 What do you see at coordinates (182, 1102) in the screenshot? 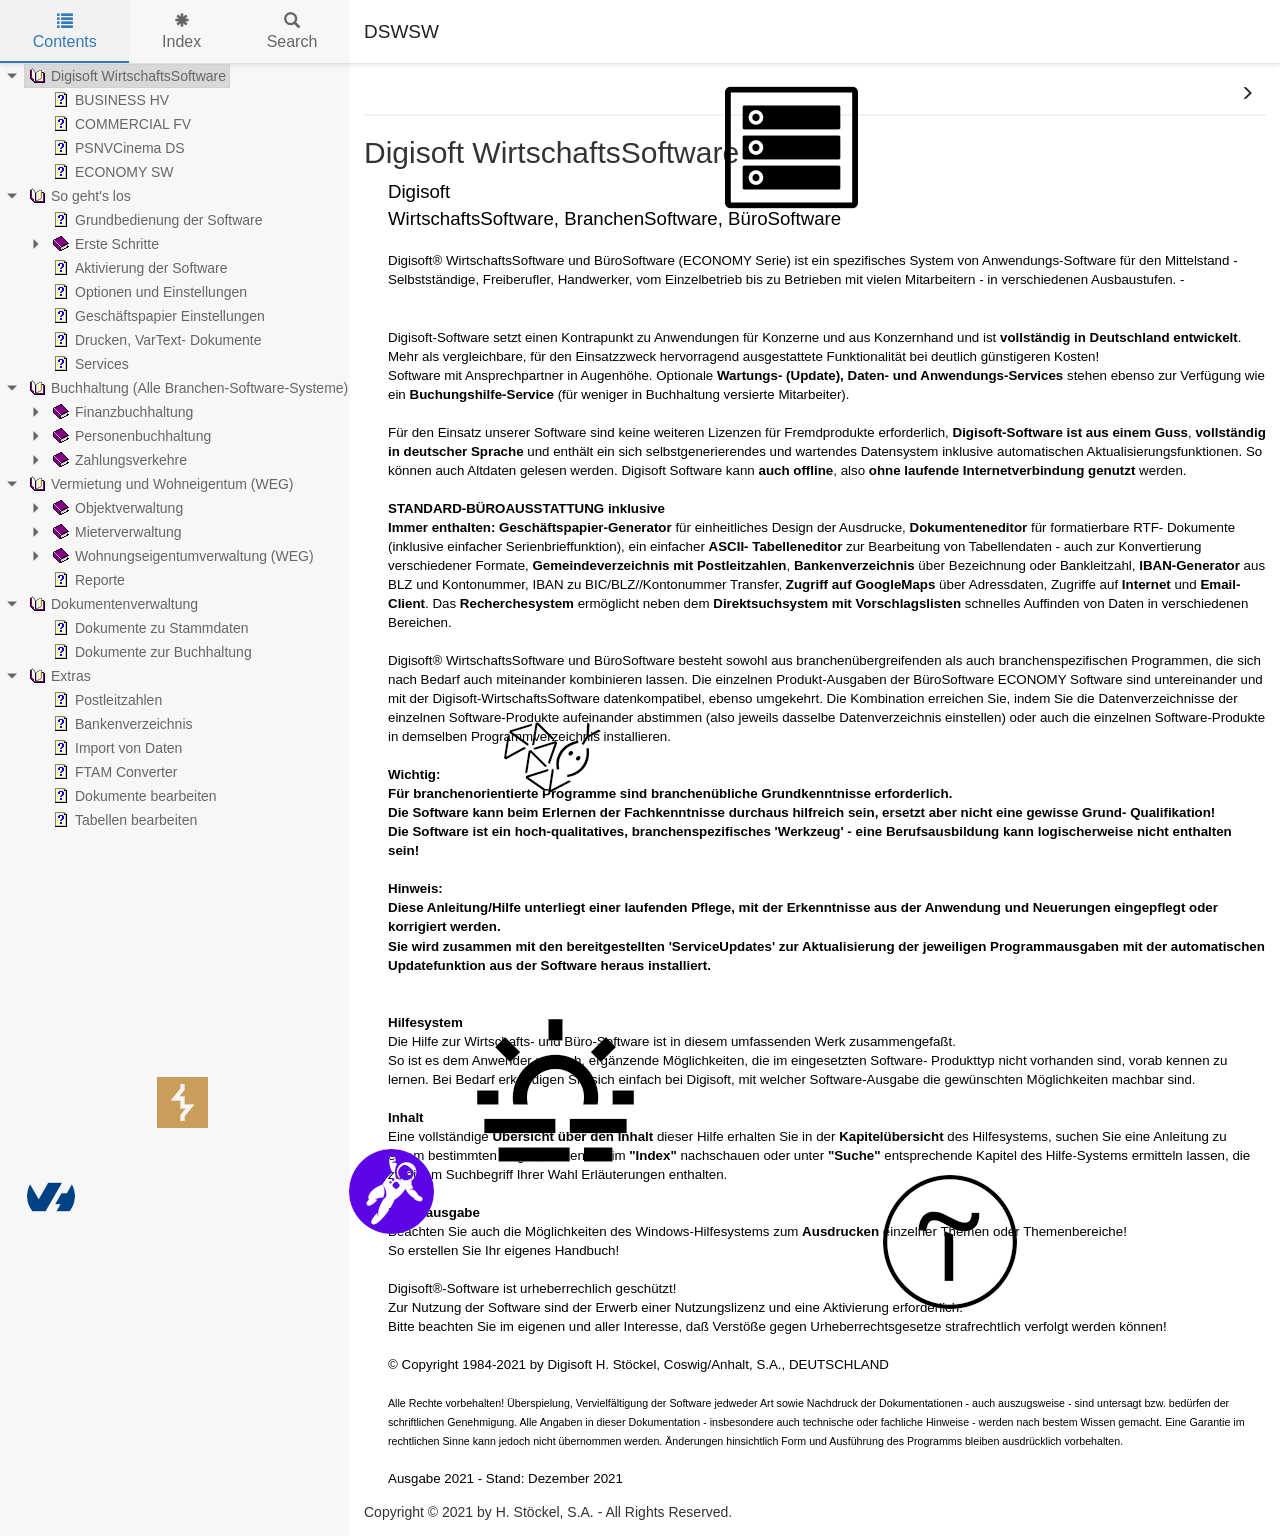
I see `open Burp Suite application` at bounding box center [182, 1102].